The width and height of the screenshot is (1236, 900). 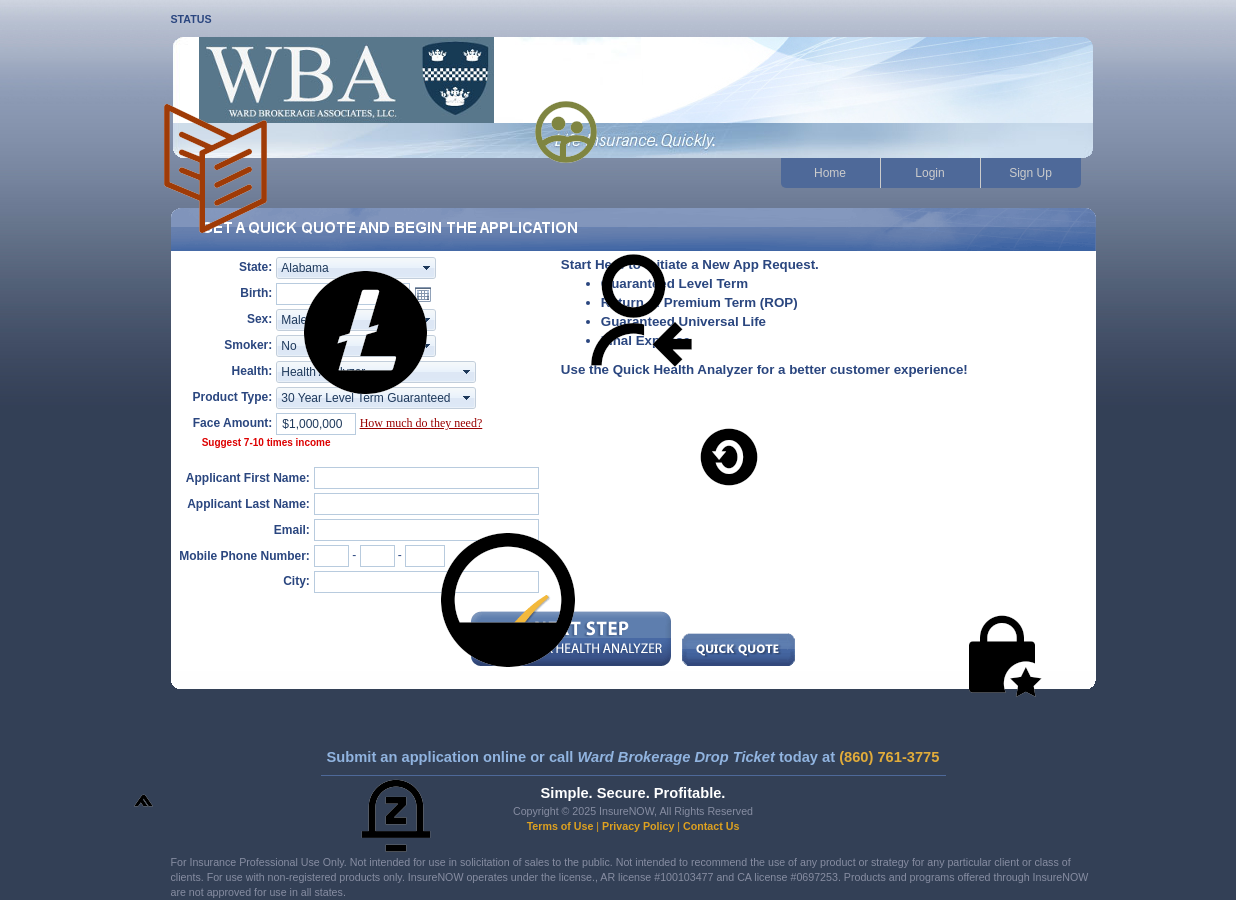 What do you see at coordinates (566, 132) in the screenshot?
I see `view group members or team roster` at bounding box center [566, 132].